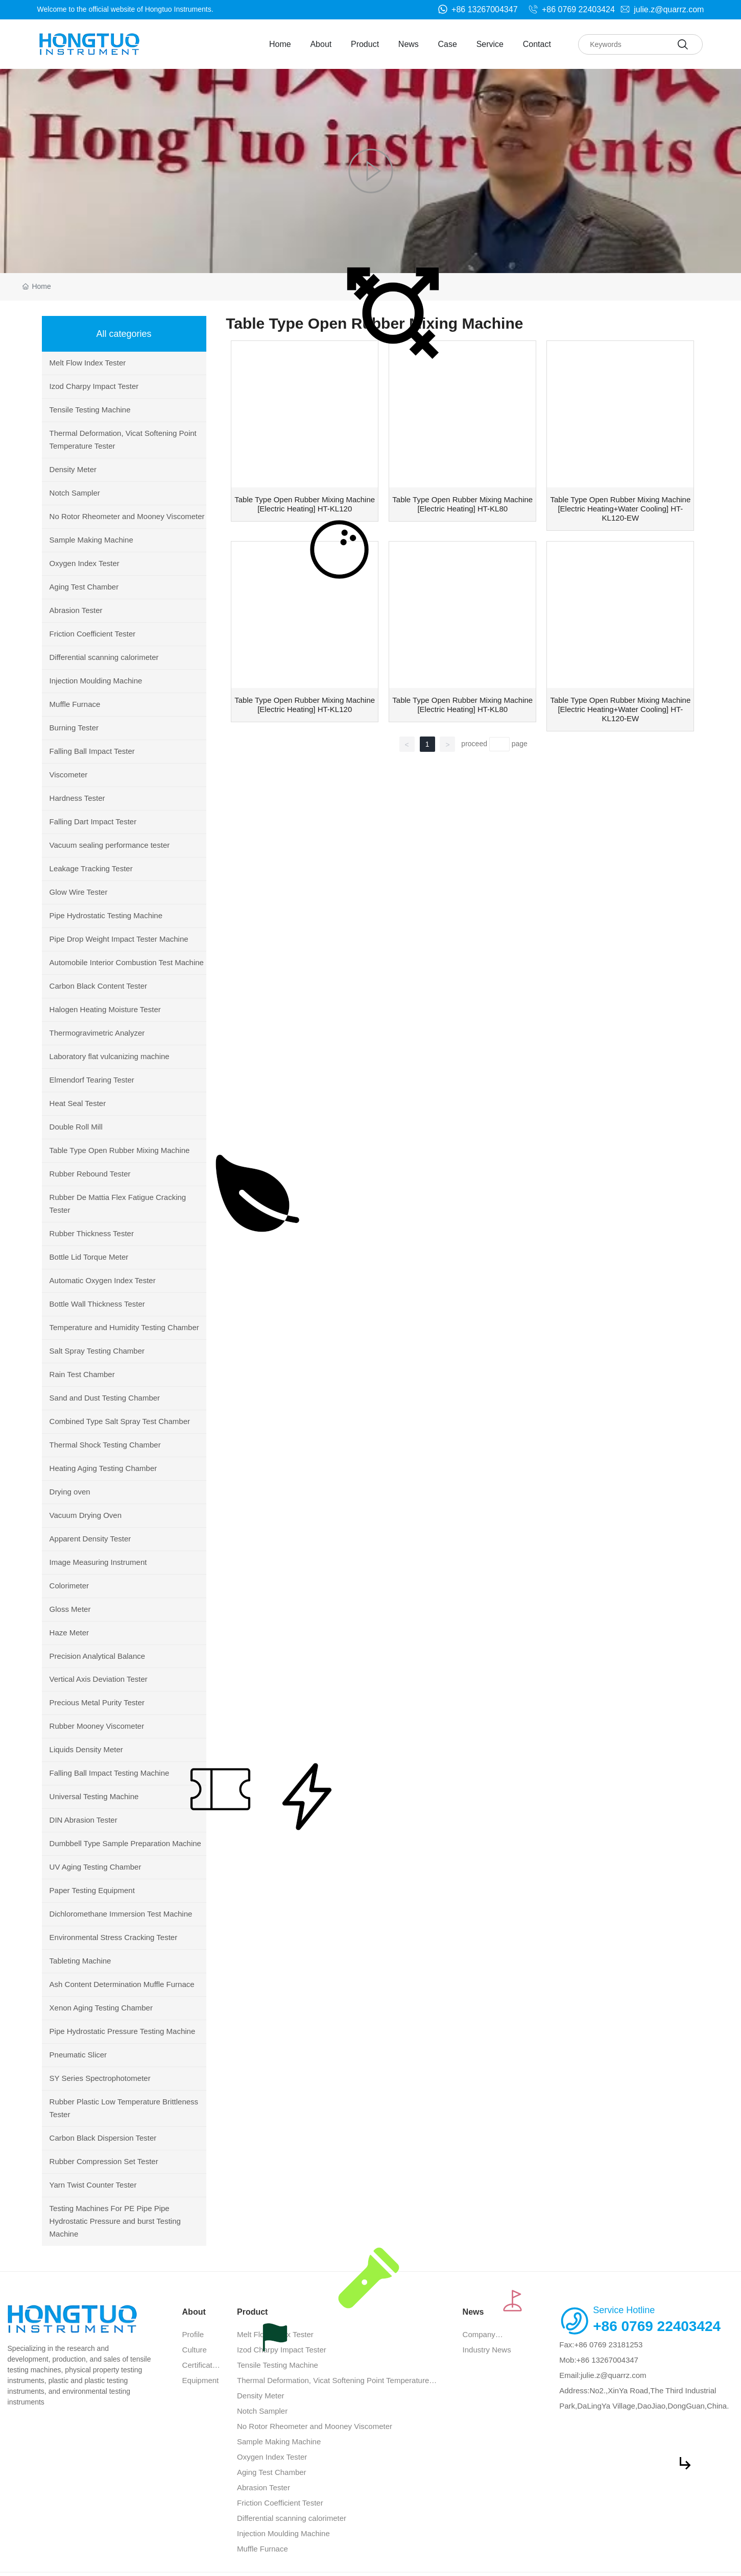  I want to click on view your tickets or passes, so click(220, 1789).